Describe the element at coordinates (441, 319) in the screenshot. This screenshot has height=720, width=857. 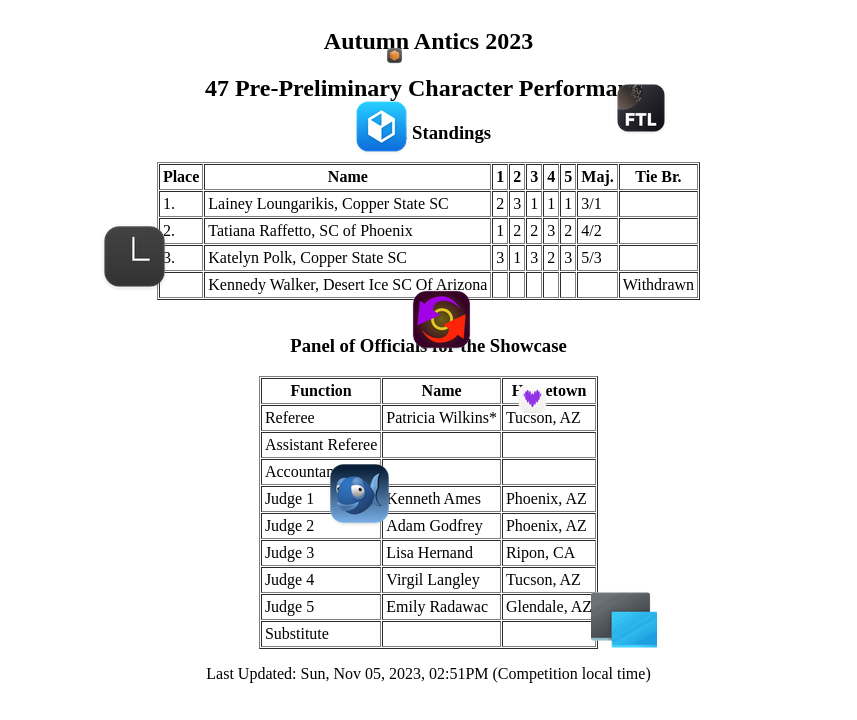
I see `open gabutdm download manager app` at that location.